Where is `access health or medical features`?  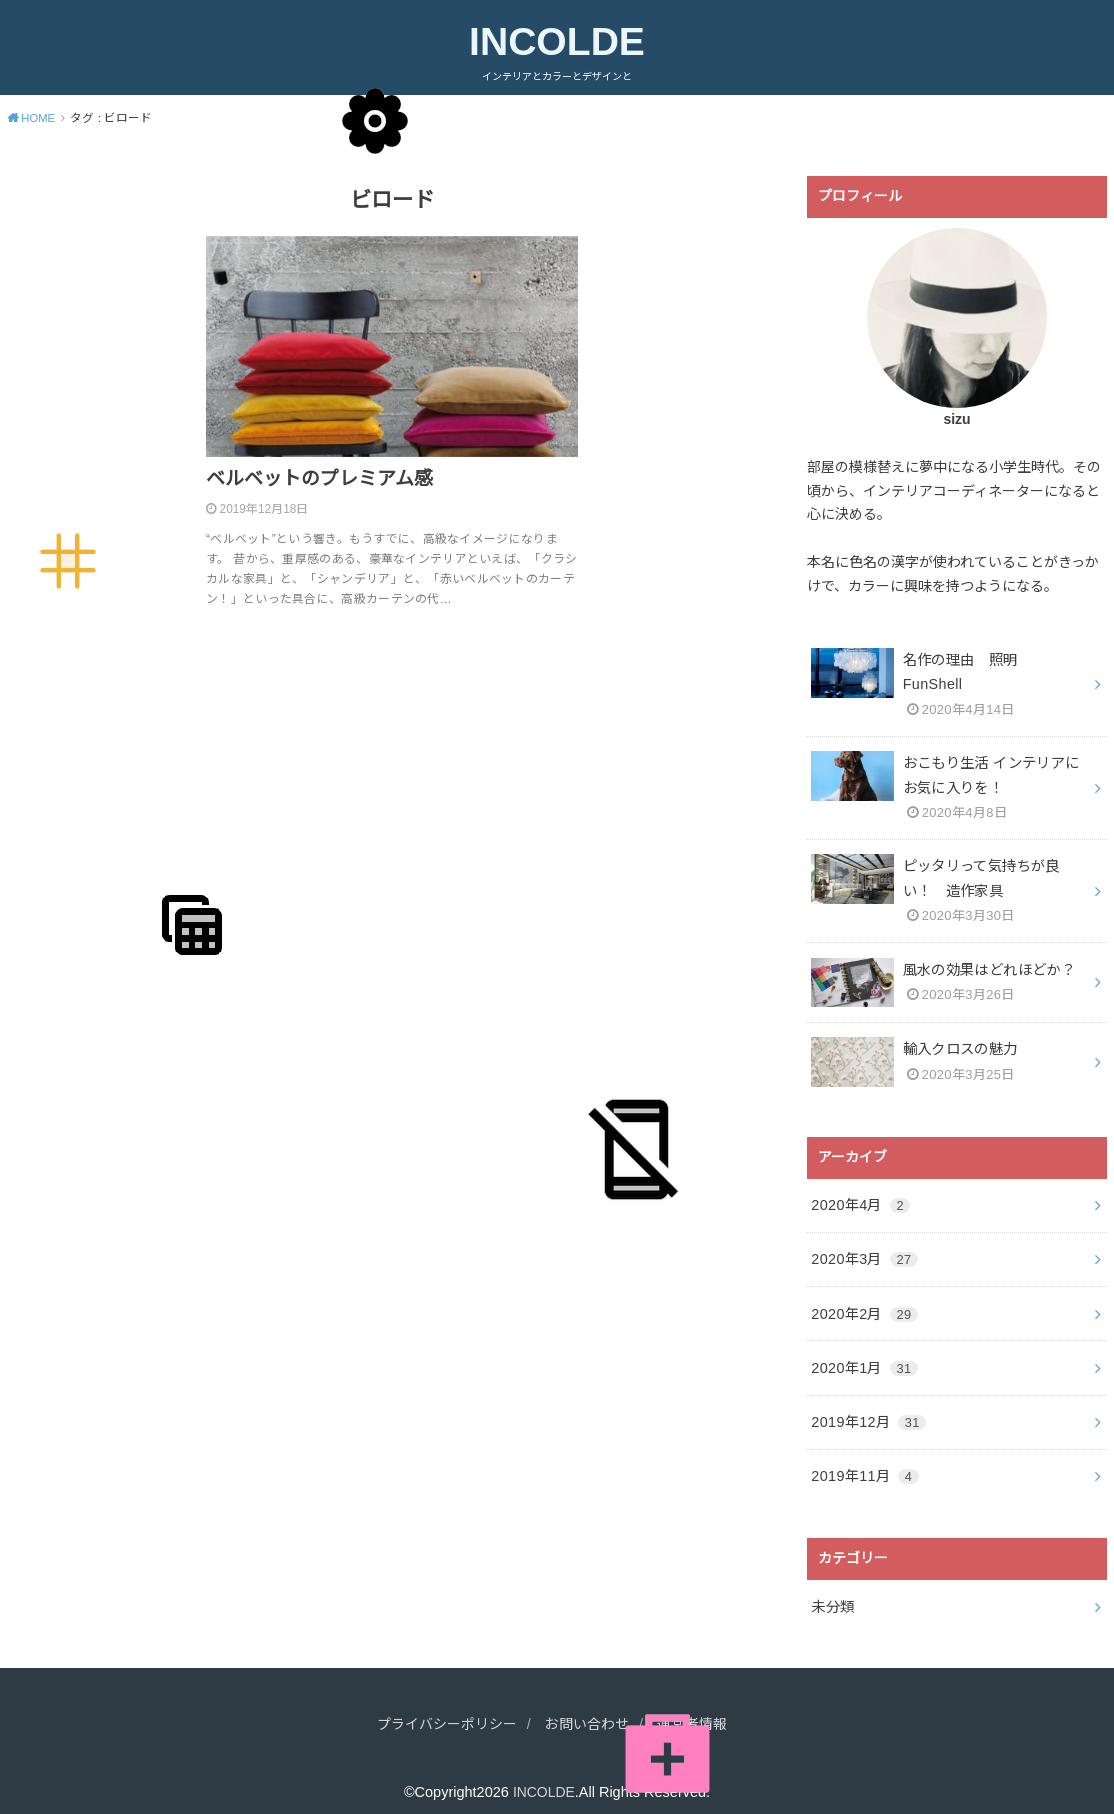 access health or medical features is located at coordinates (667, 1753).